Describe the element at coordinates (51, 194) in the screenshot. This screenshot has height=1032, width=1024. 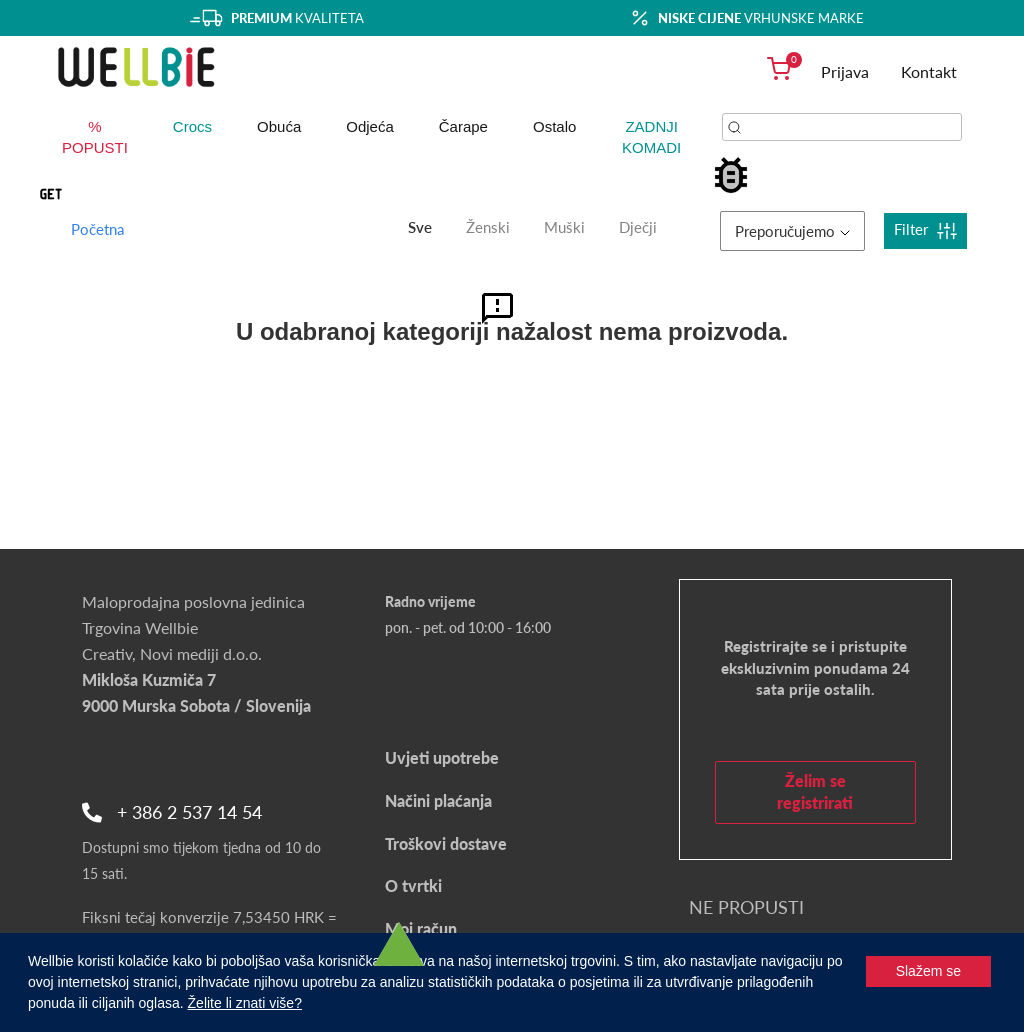
I see `indicates an HTTP GET request method` at that location.